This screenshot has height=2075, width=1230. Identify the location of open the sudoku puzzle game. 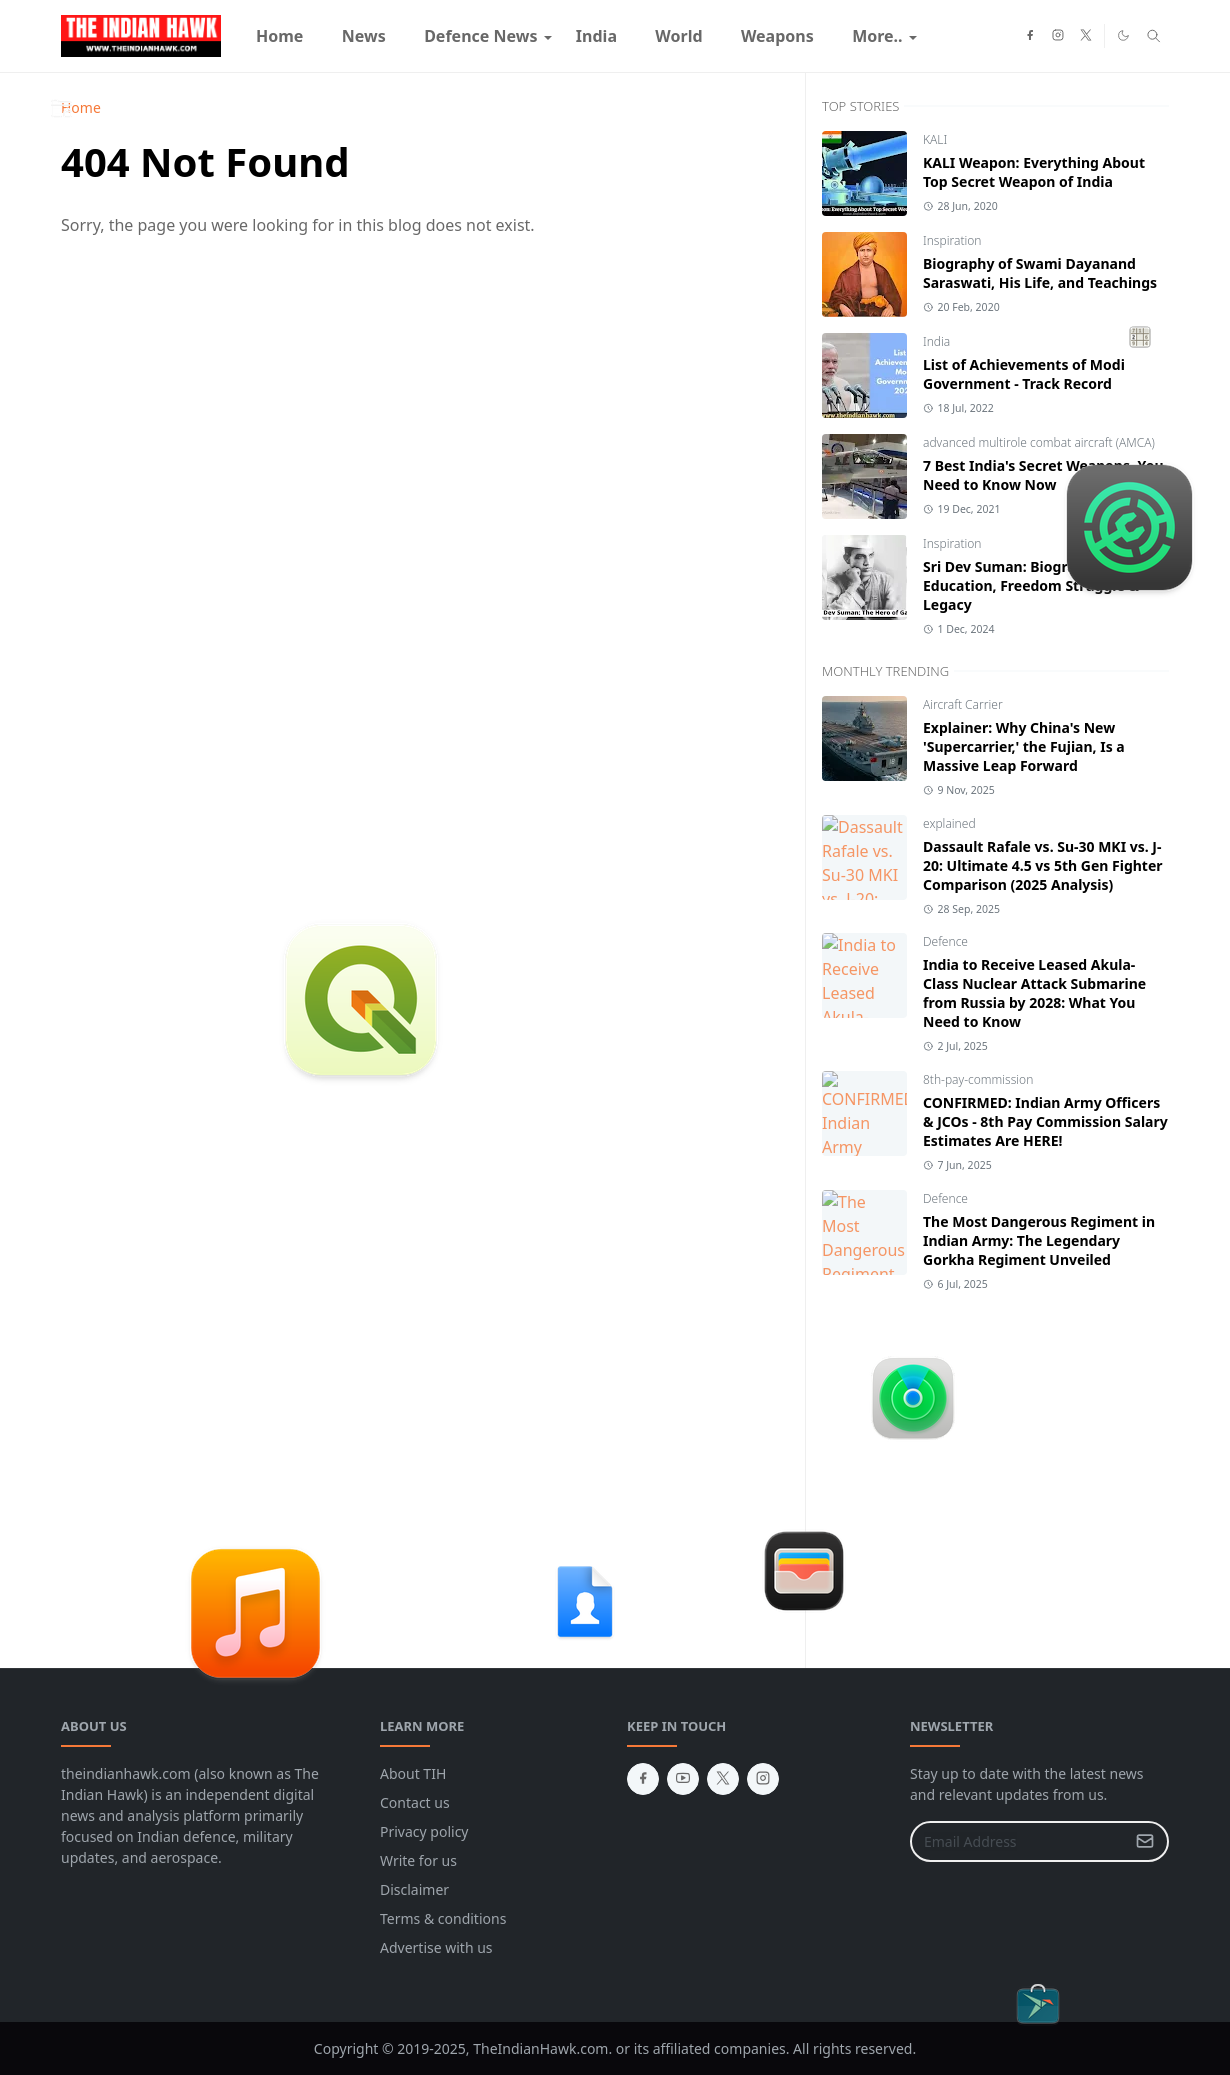
(1140, 337).